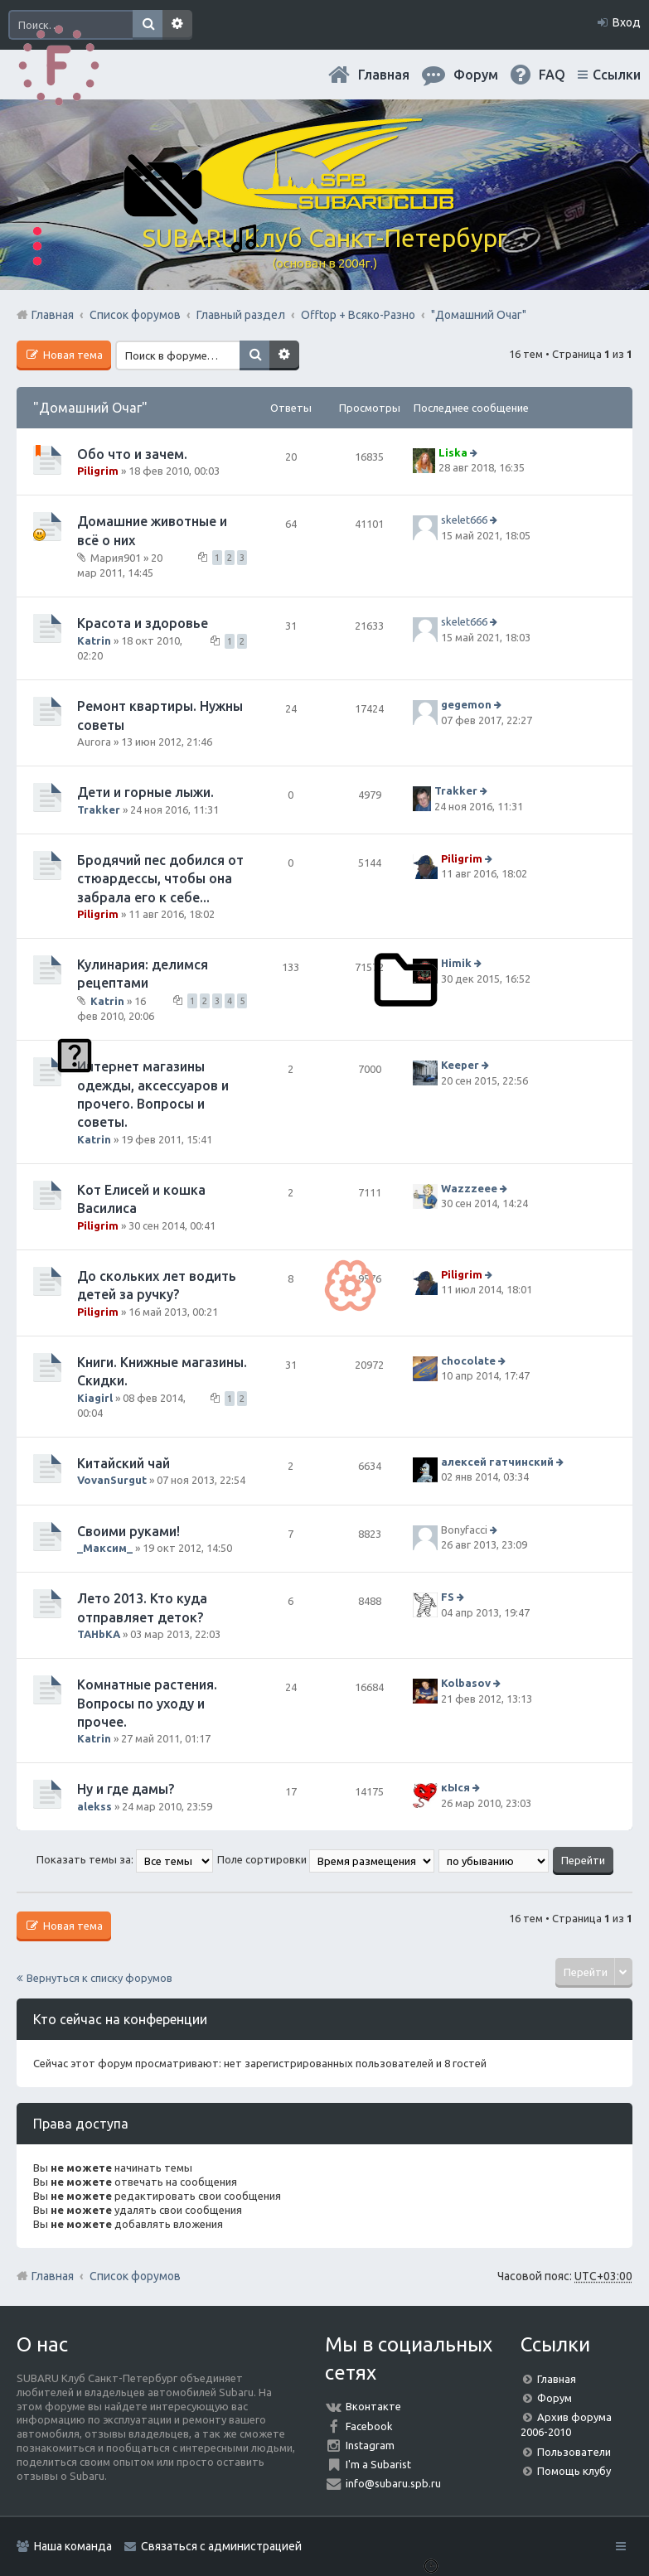 The height and width of the screenshot is (2576, 649). Describe the element at coordinates (431, 2566) in the screenshot. I see `view time or clock settings` at that location.